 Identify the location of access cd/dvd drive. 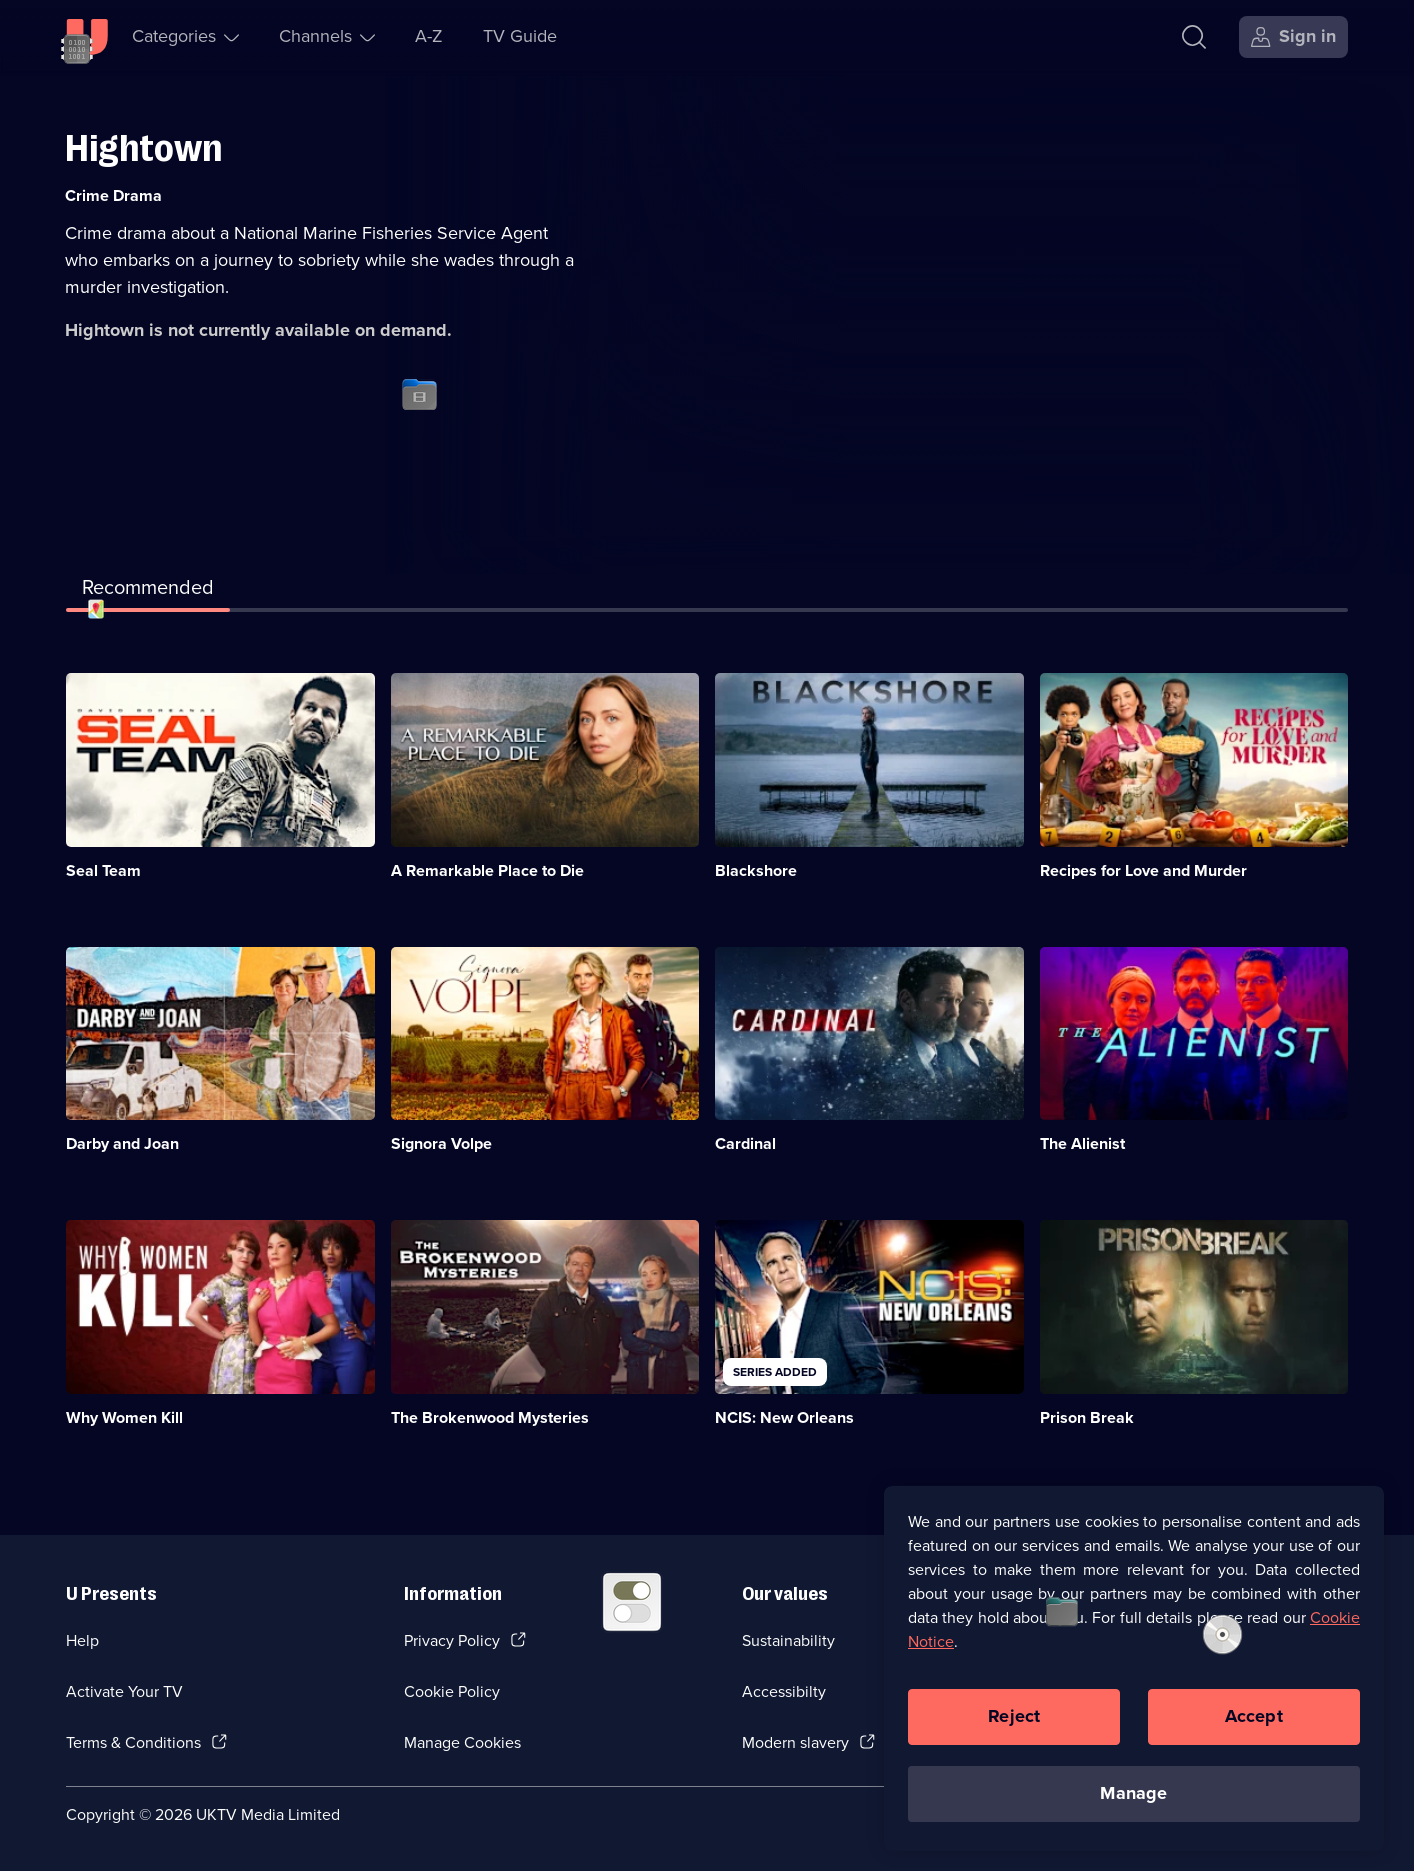
(1222, 1634).